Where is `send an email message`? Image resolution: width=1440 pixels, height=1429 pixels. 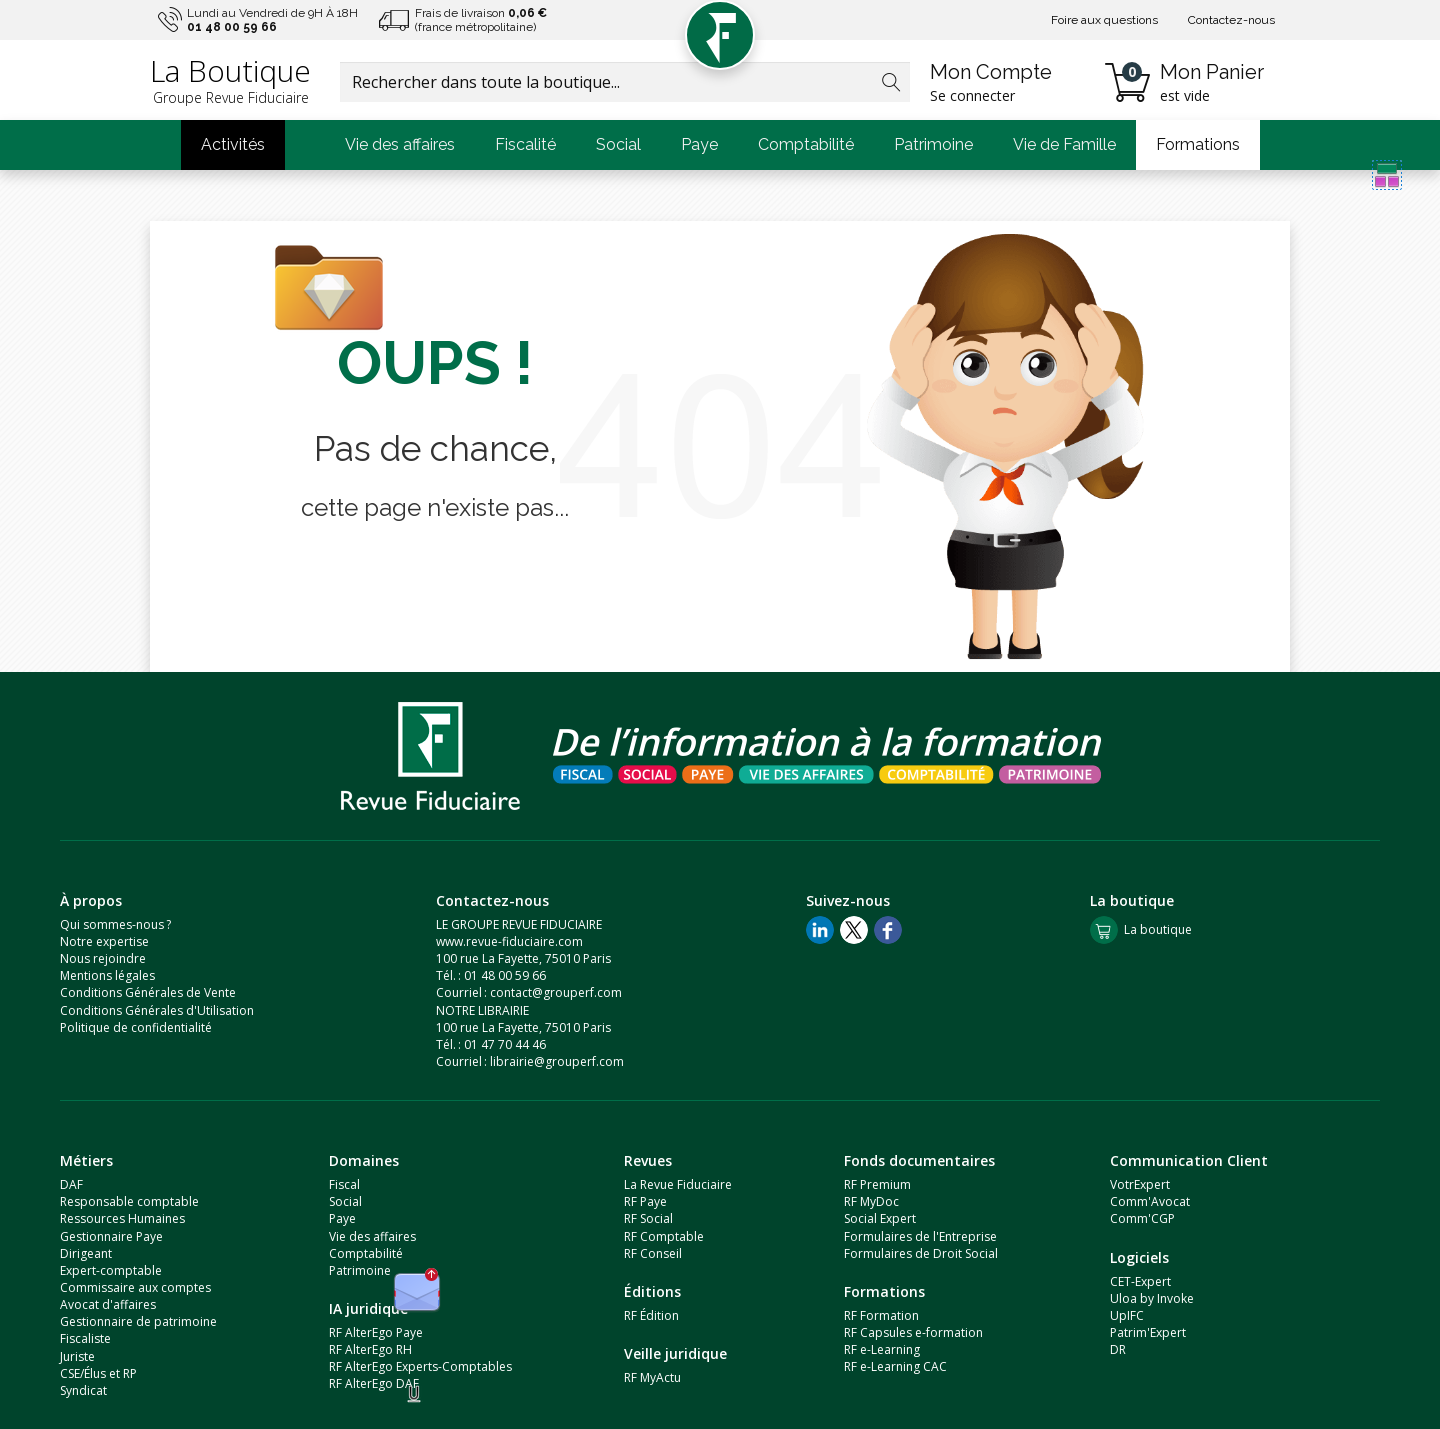
send an email message is located at coordinates (417, 1292).